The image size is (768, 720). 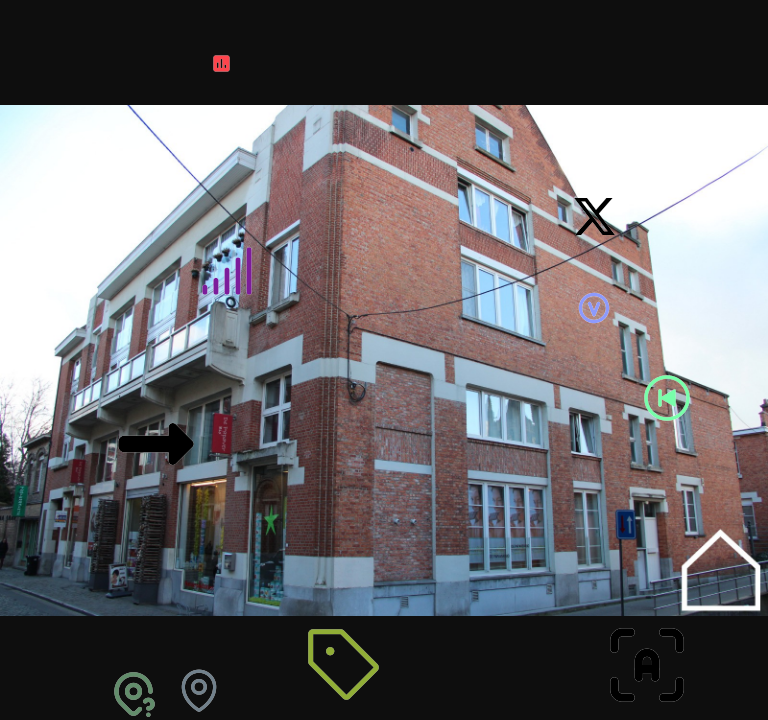 What do you see at coordinates (227, 271) in the screenshot?
I see `indicates full signal strength` at bounding box center [227, 271].